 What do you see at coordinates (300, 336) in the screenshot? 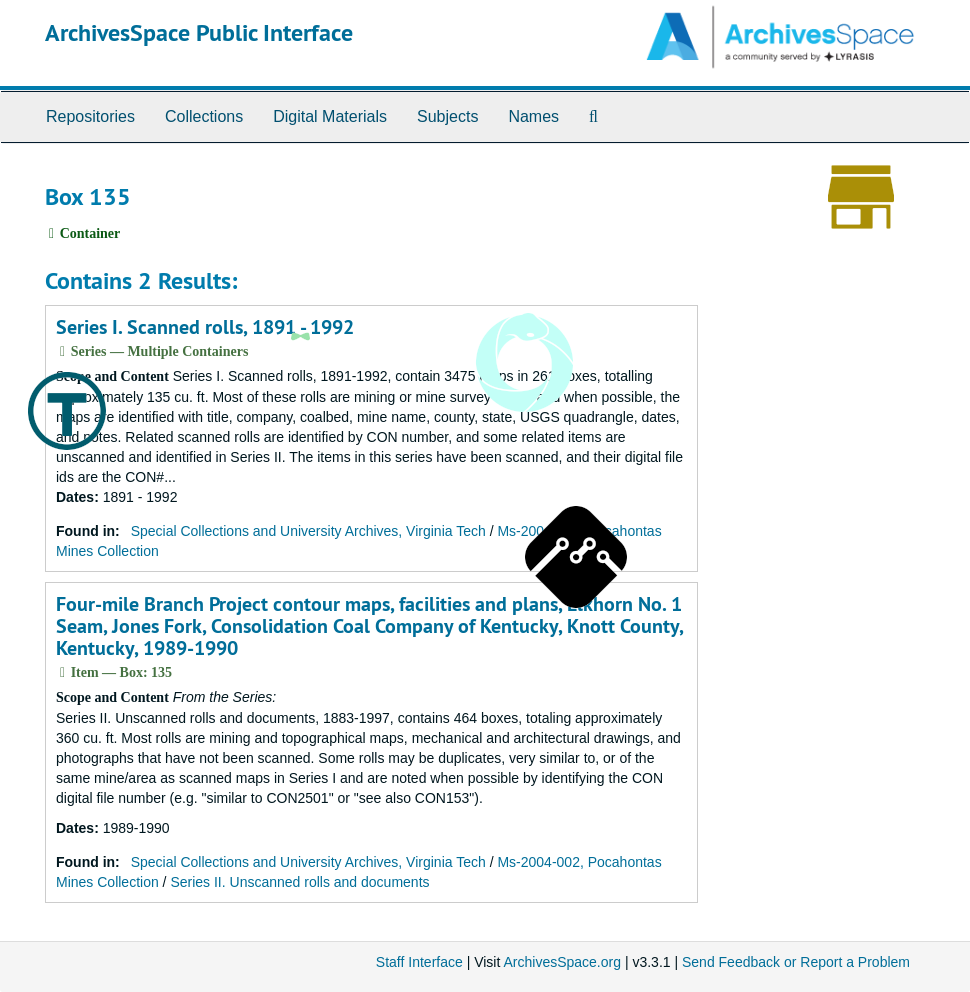
I see `jhipster application framework logo` at bounding box center [300, 336].